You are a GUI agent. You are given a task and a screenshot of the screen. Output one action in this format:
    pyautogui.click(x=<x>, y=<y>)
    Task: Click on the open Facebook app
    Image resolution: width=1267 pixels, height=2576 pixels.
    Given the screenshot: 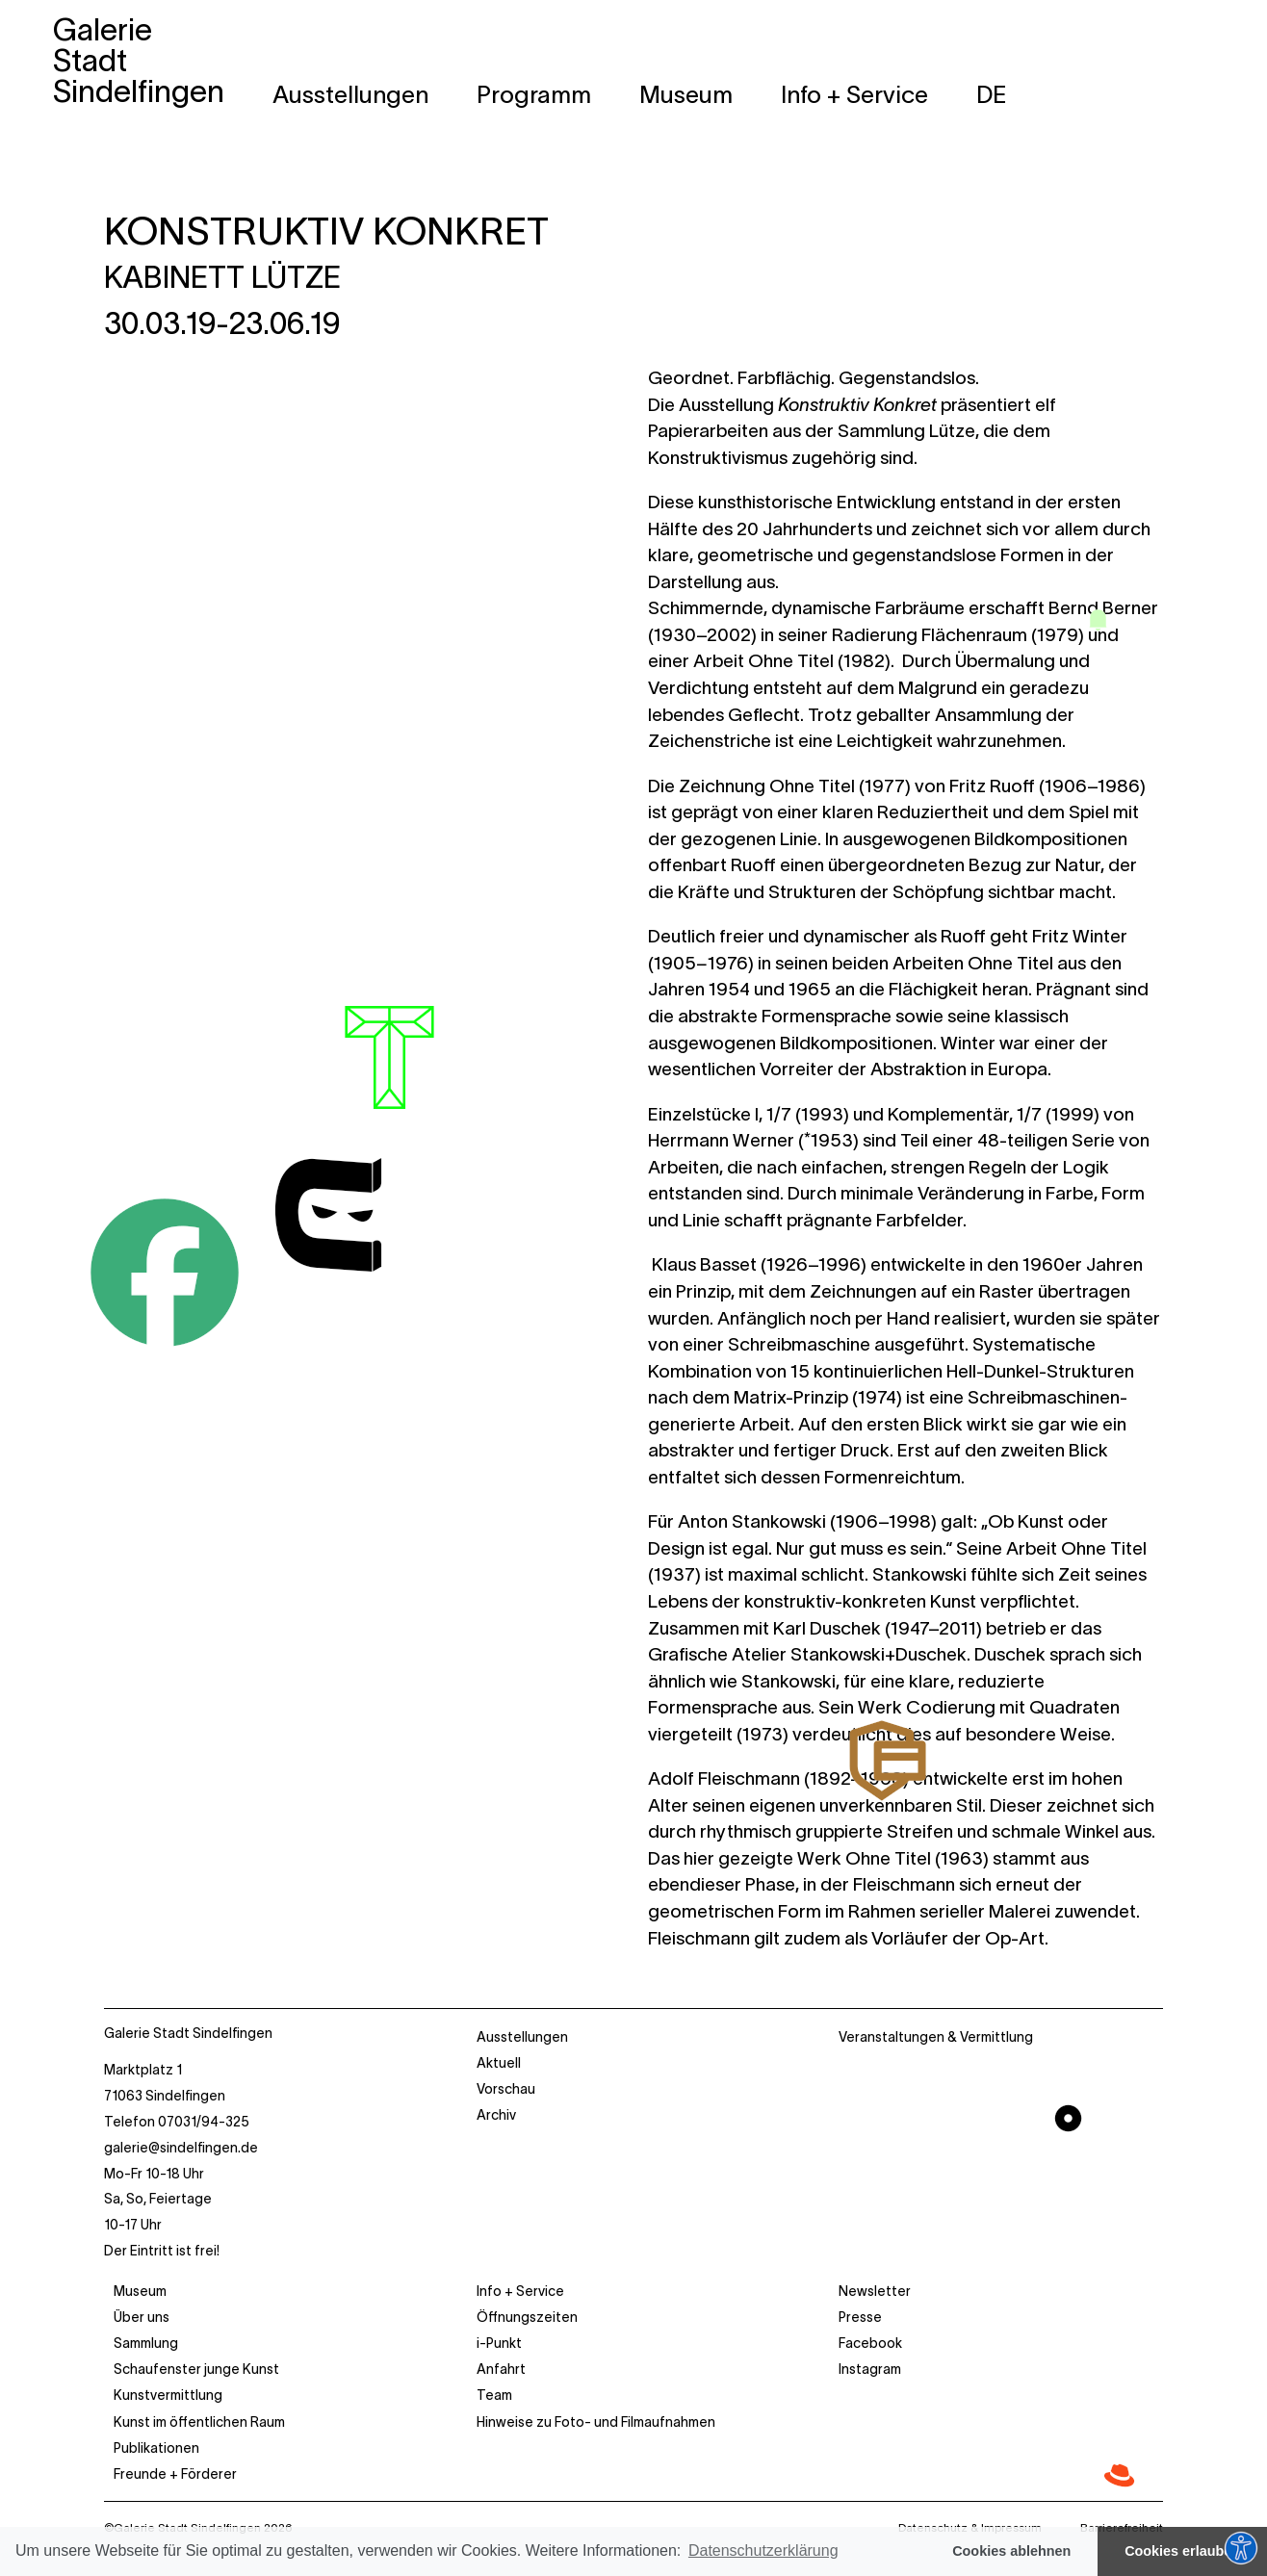 What is the action you would take?
    pyautogui.click(x=165, y=1273)
    